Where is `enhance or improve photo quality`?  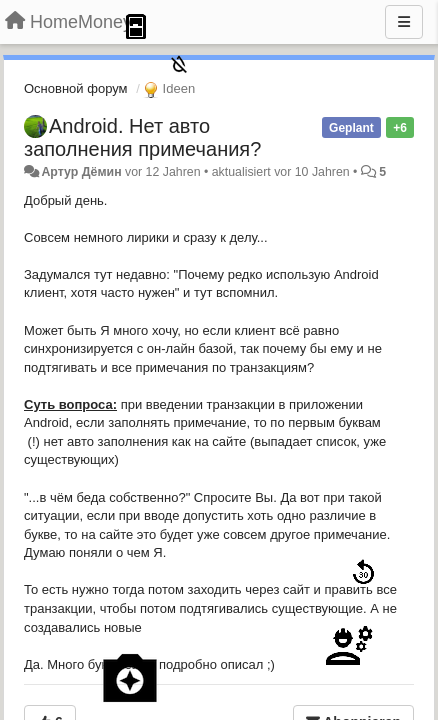
enhance or improve photo quality is located at coordinates (130, 678).